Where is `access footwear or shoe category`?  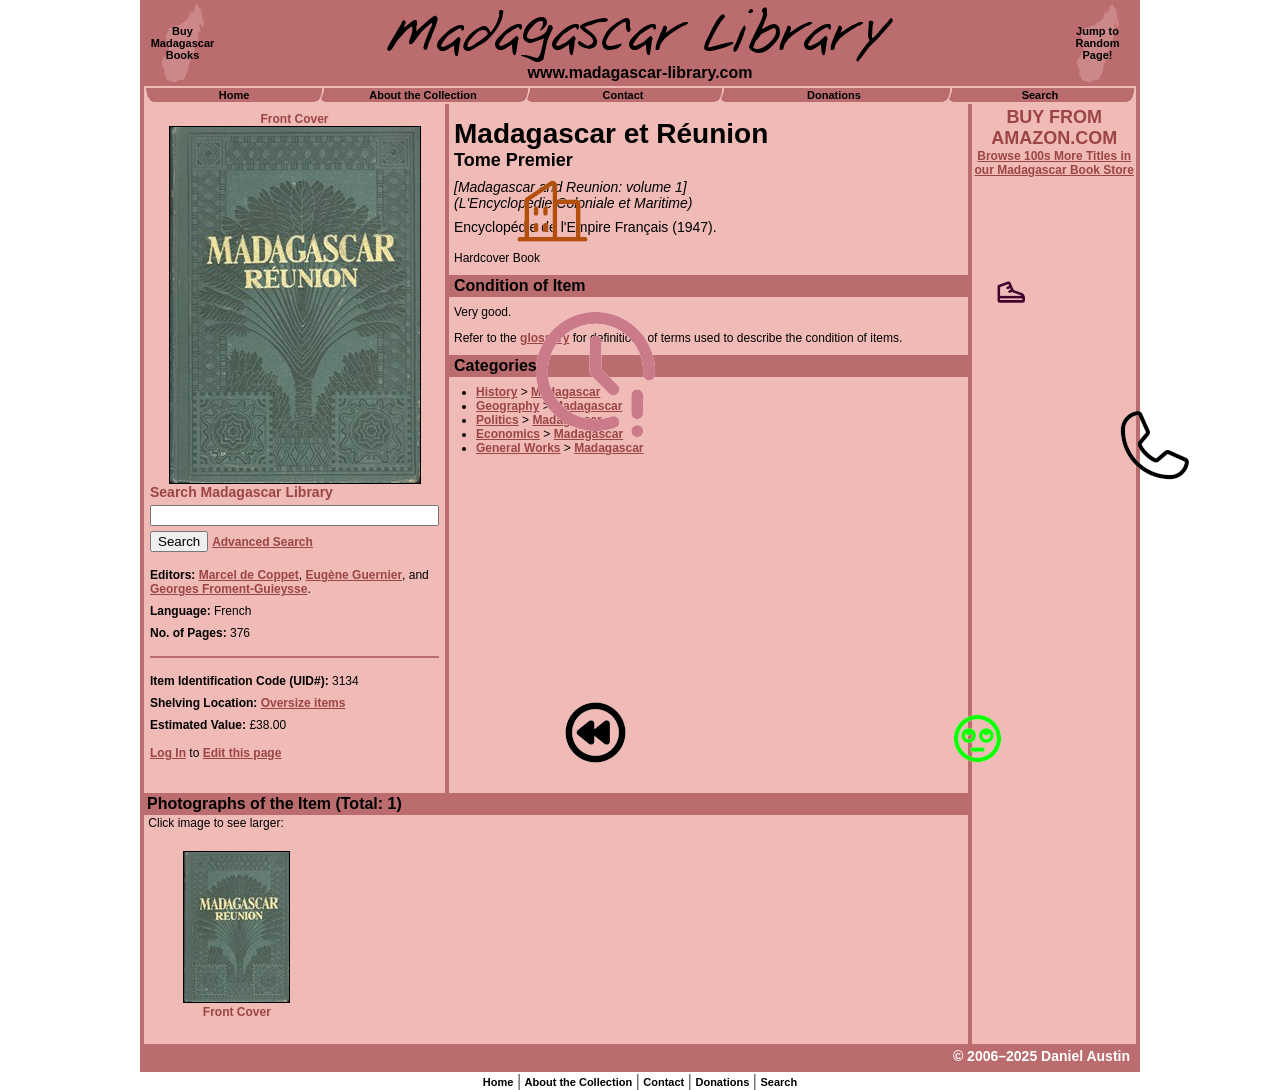 access footwear or shoe category is located at coordinates (1010, 293).